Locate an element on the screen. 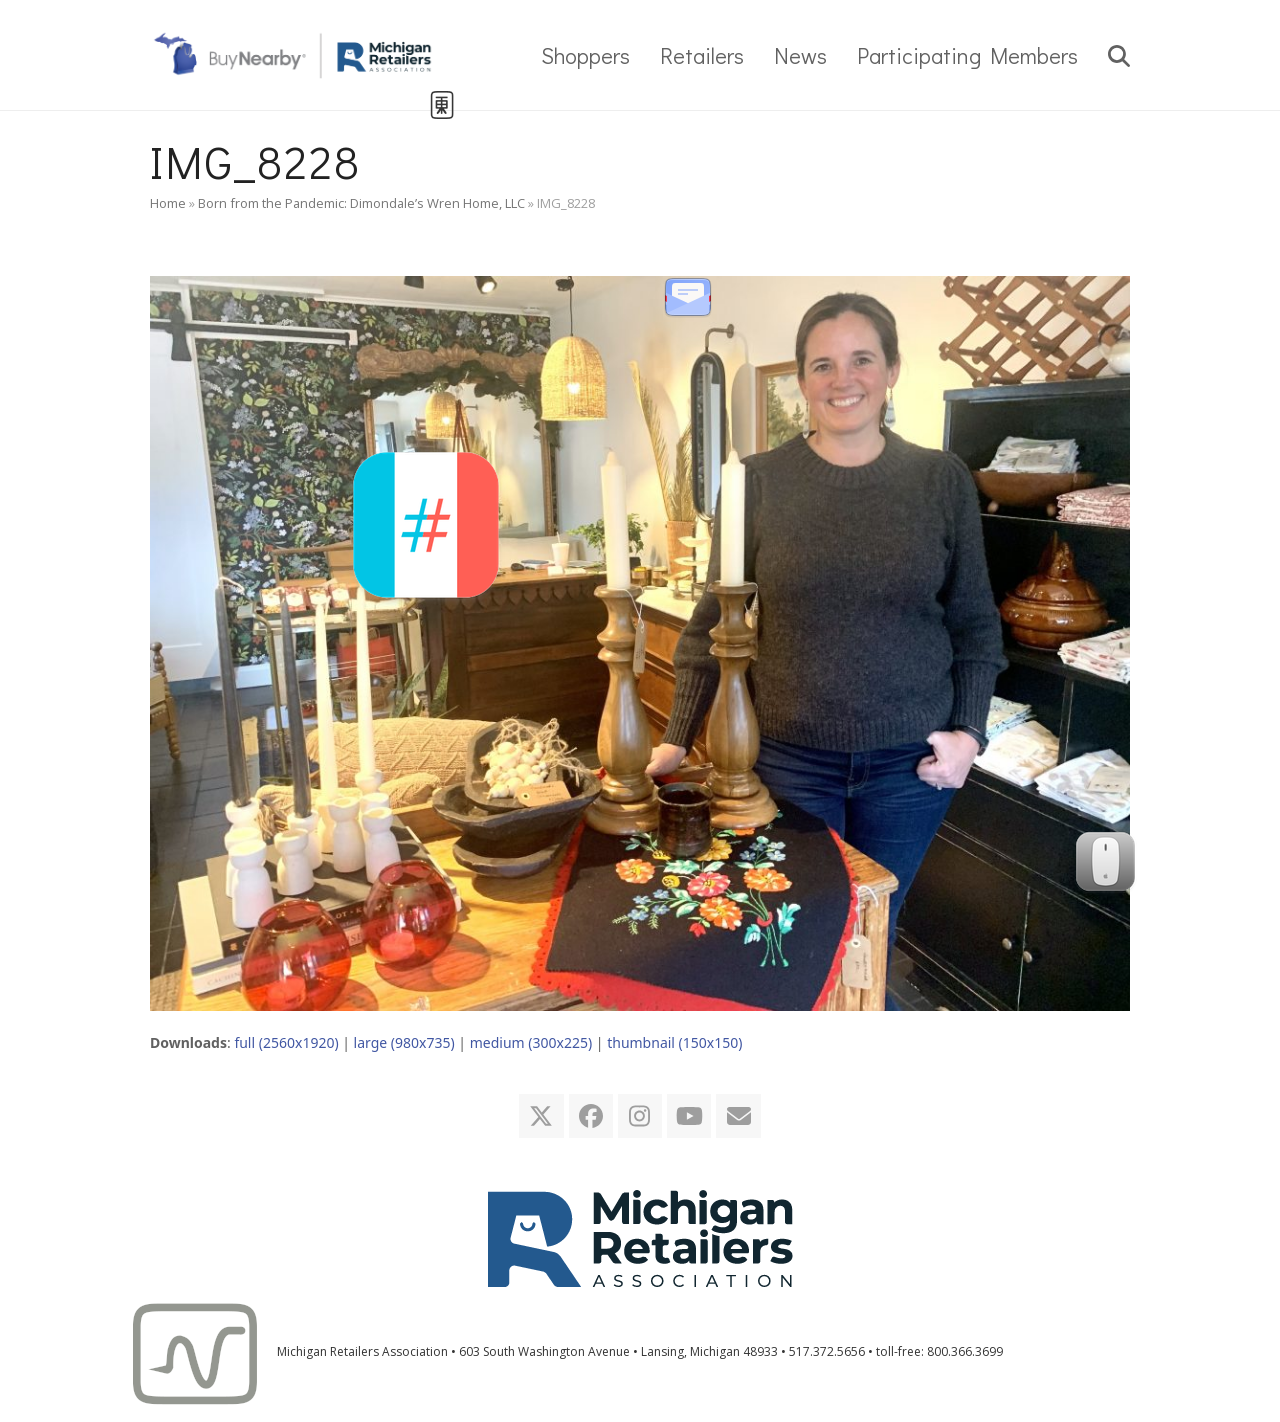 This screenshot has width=1280, height=1422. view battery usage statistics is located at coordinates (195, 1350).